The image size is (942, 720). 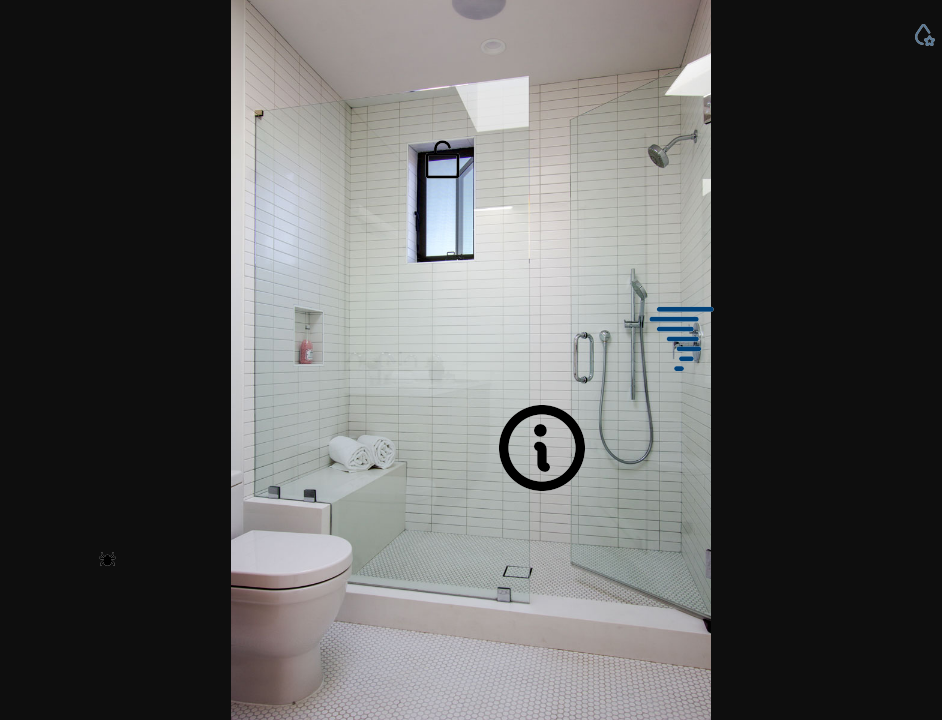 What do you see at coordinates (442, 161) in the screenshot?
I see `unlock or access secured content` at bounding box center [442, 161].